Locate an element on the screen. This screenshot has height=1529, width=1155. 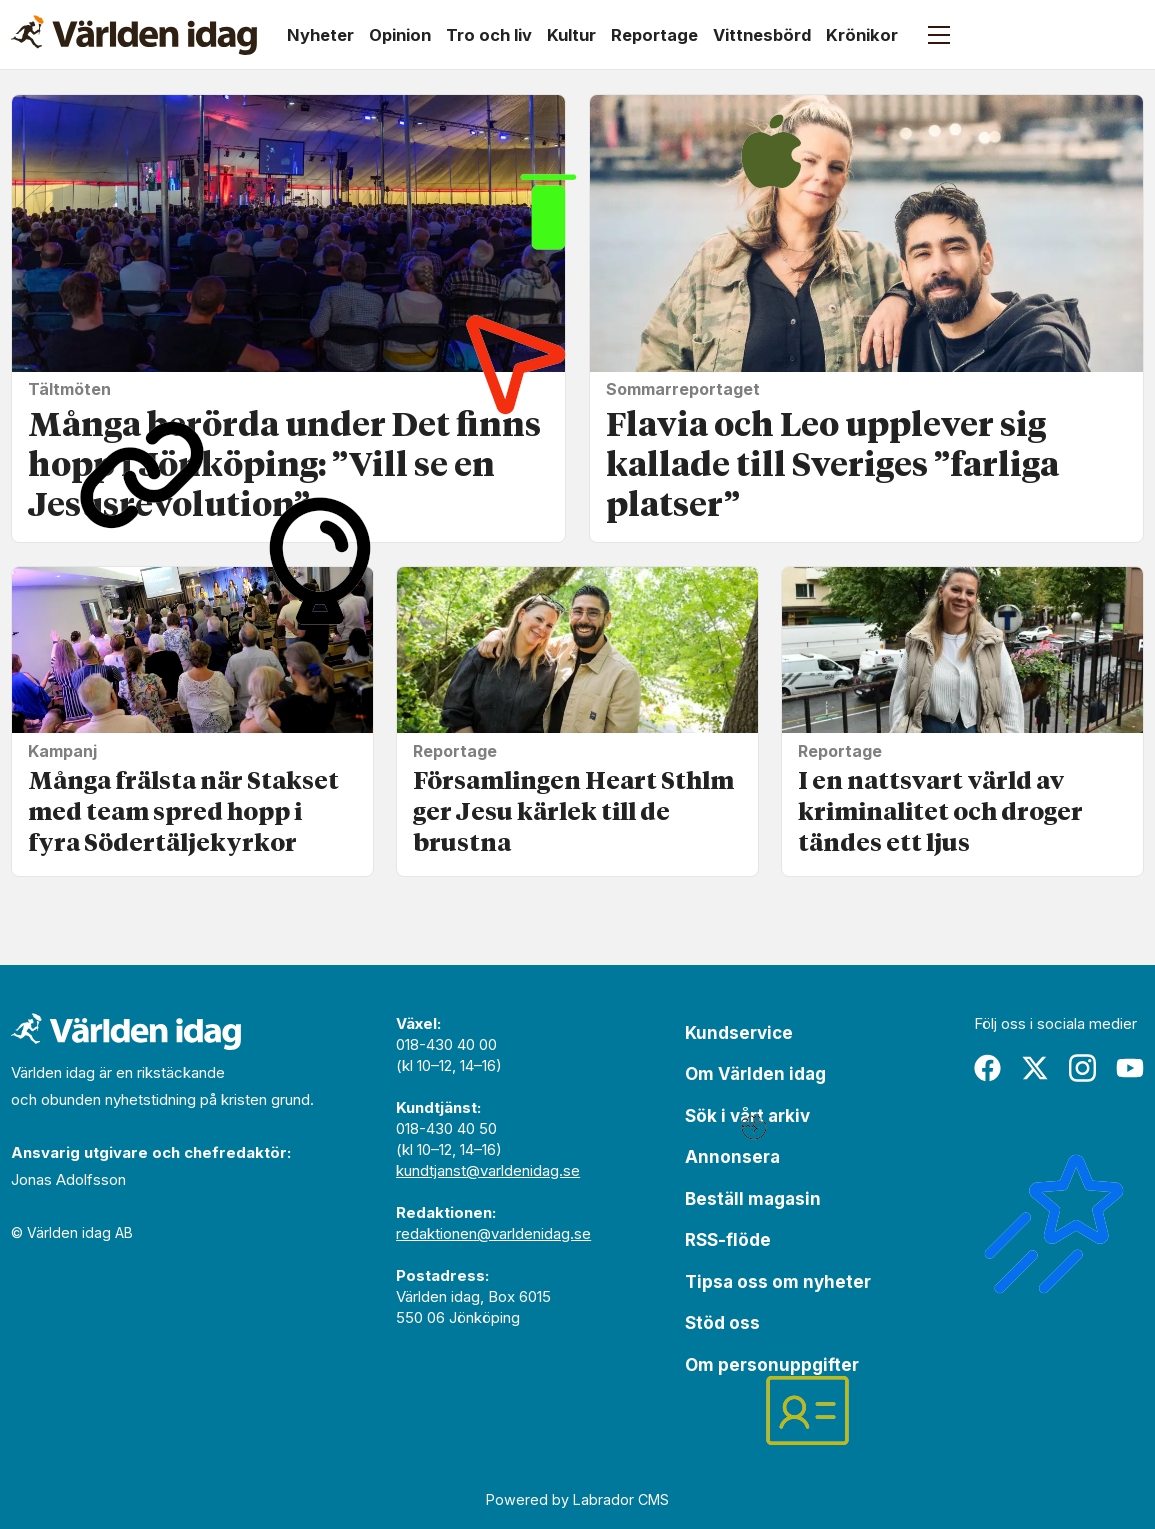
copy or share a link is located at coordinates (142, 475).